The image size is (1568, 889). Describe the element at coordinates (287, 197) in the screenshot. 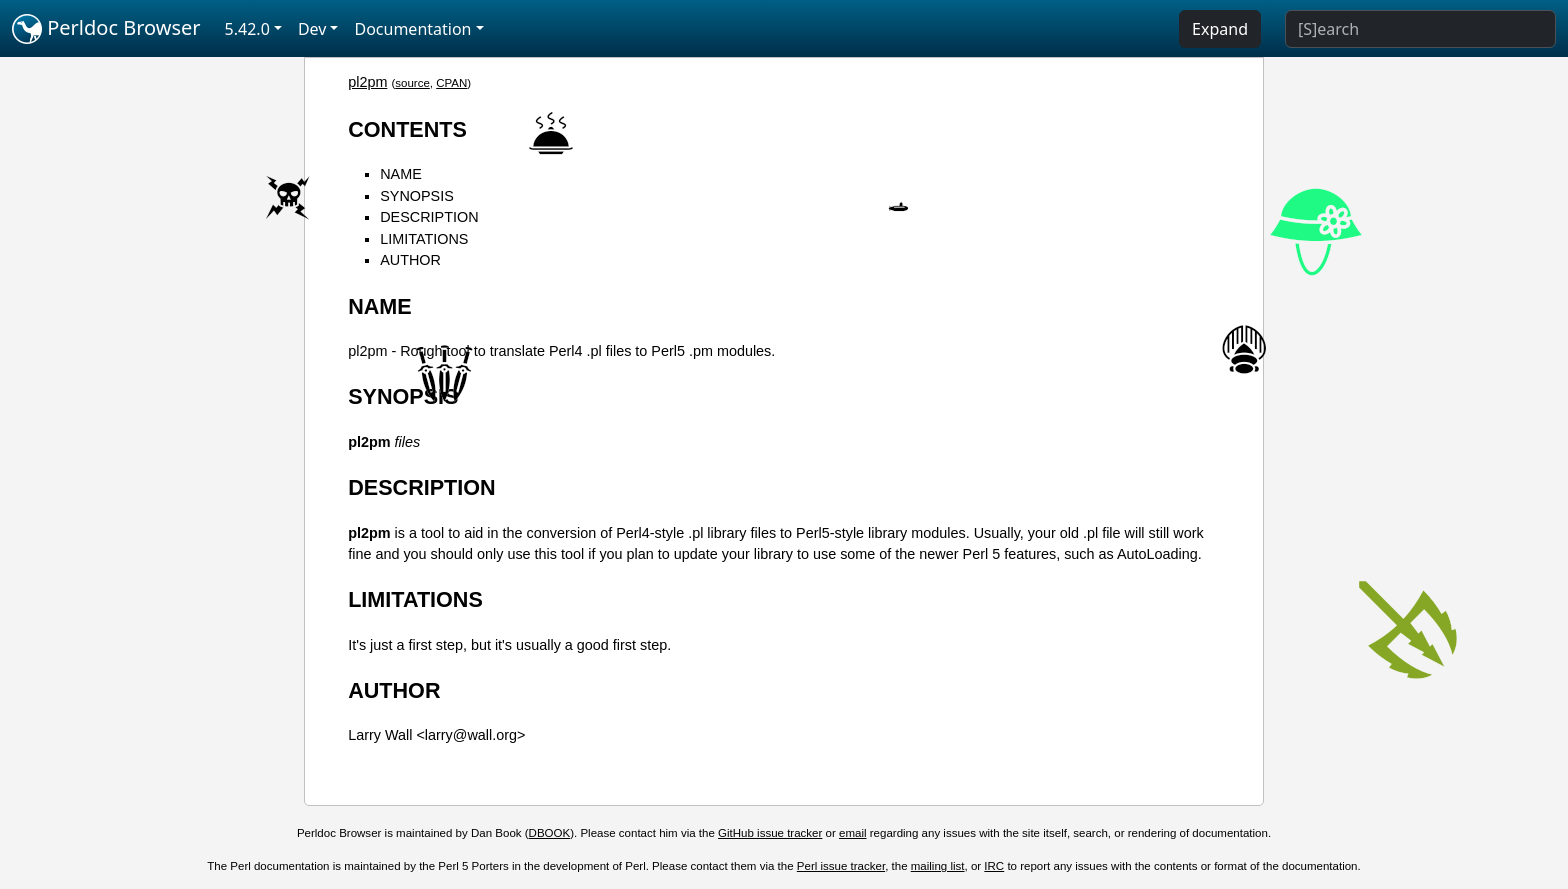

I see `indicates a powerful attack or special ability` at that location.